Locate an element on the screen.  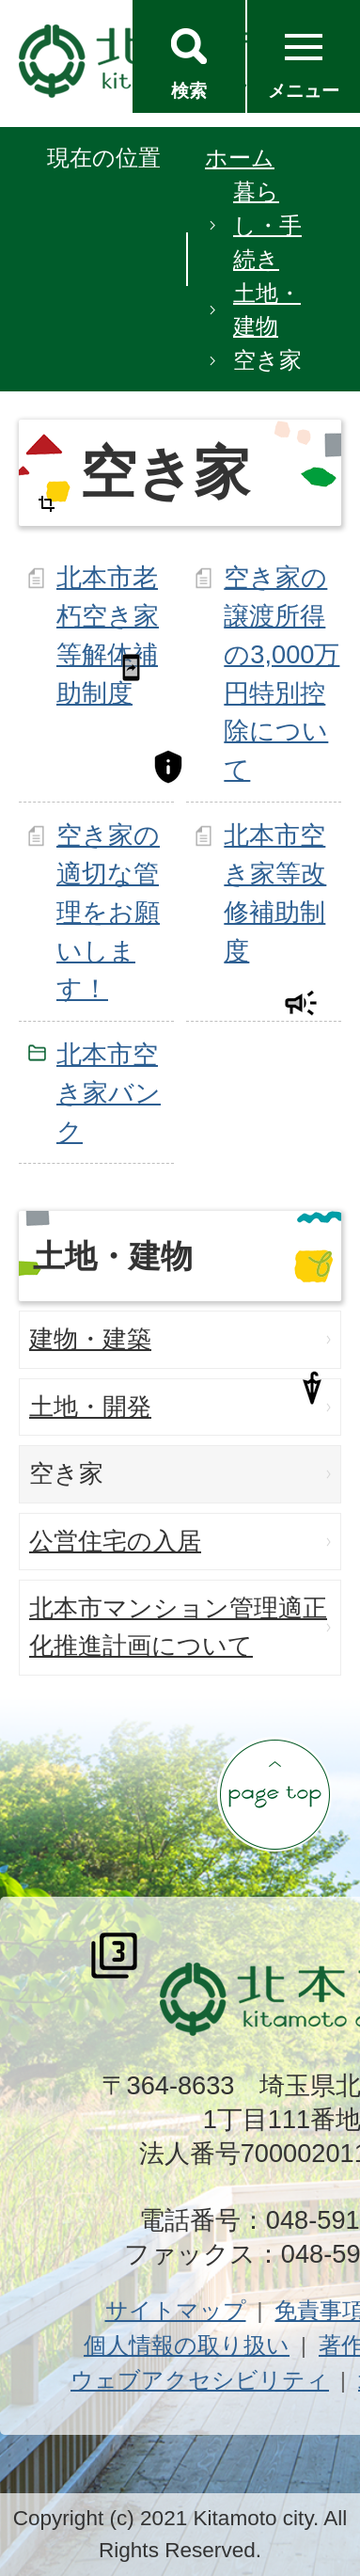
view privacy policy or settings is located at coordinates (168, 767).